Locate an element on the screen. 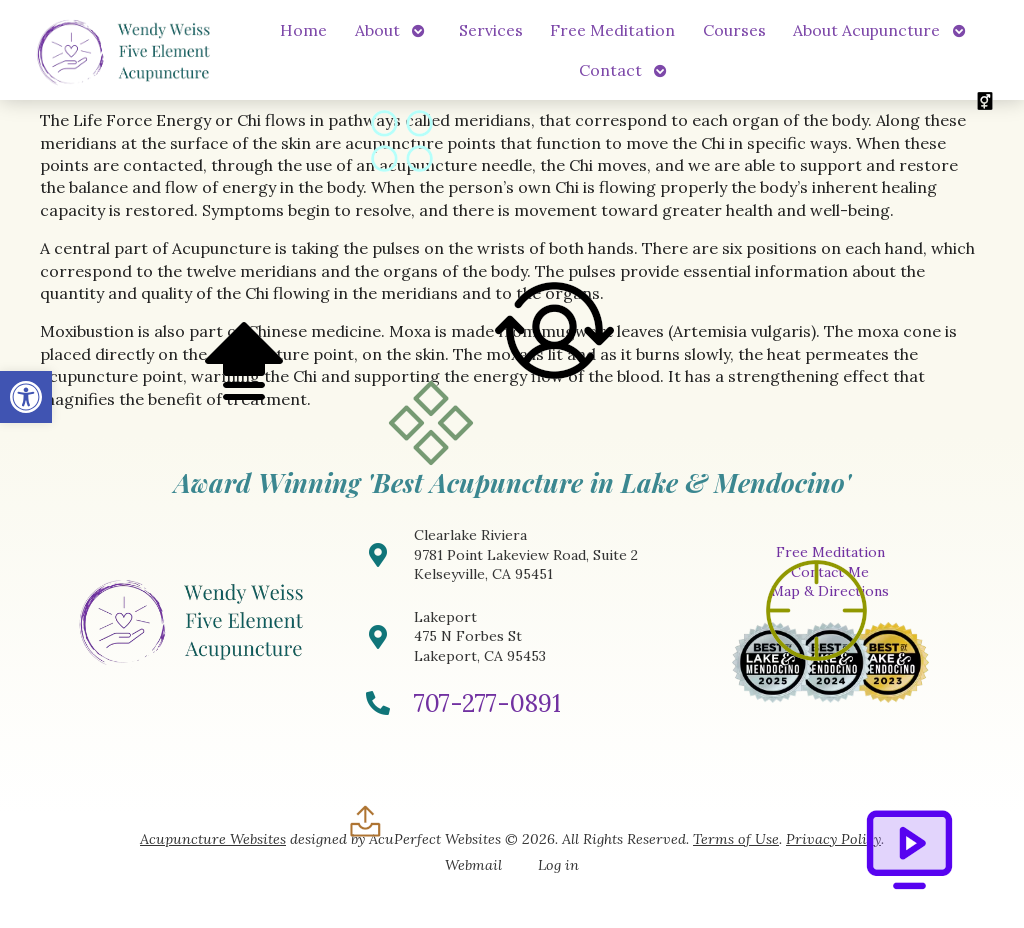 Image resolution: width=1024 pixels, height=928 pixels. upload file or content is located at coordinates (244, 364).